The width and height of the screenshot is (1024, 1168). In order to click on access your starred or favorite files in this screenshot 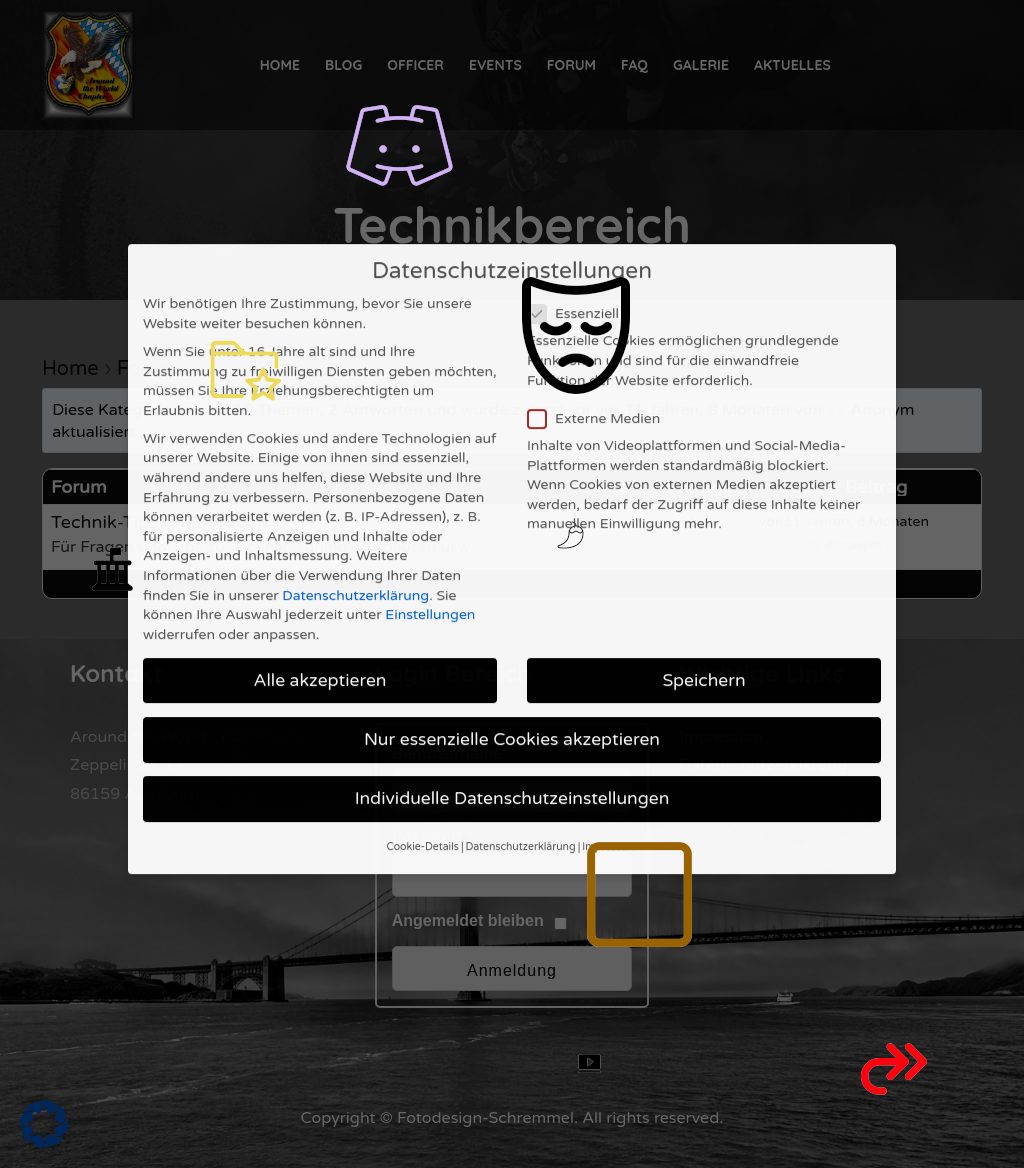, I will do `click(244, 369)`.